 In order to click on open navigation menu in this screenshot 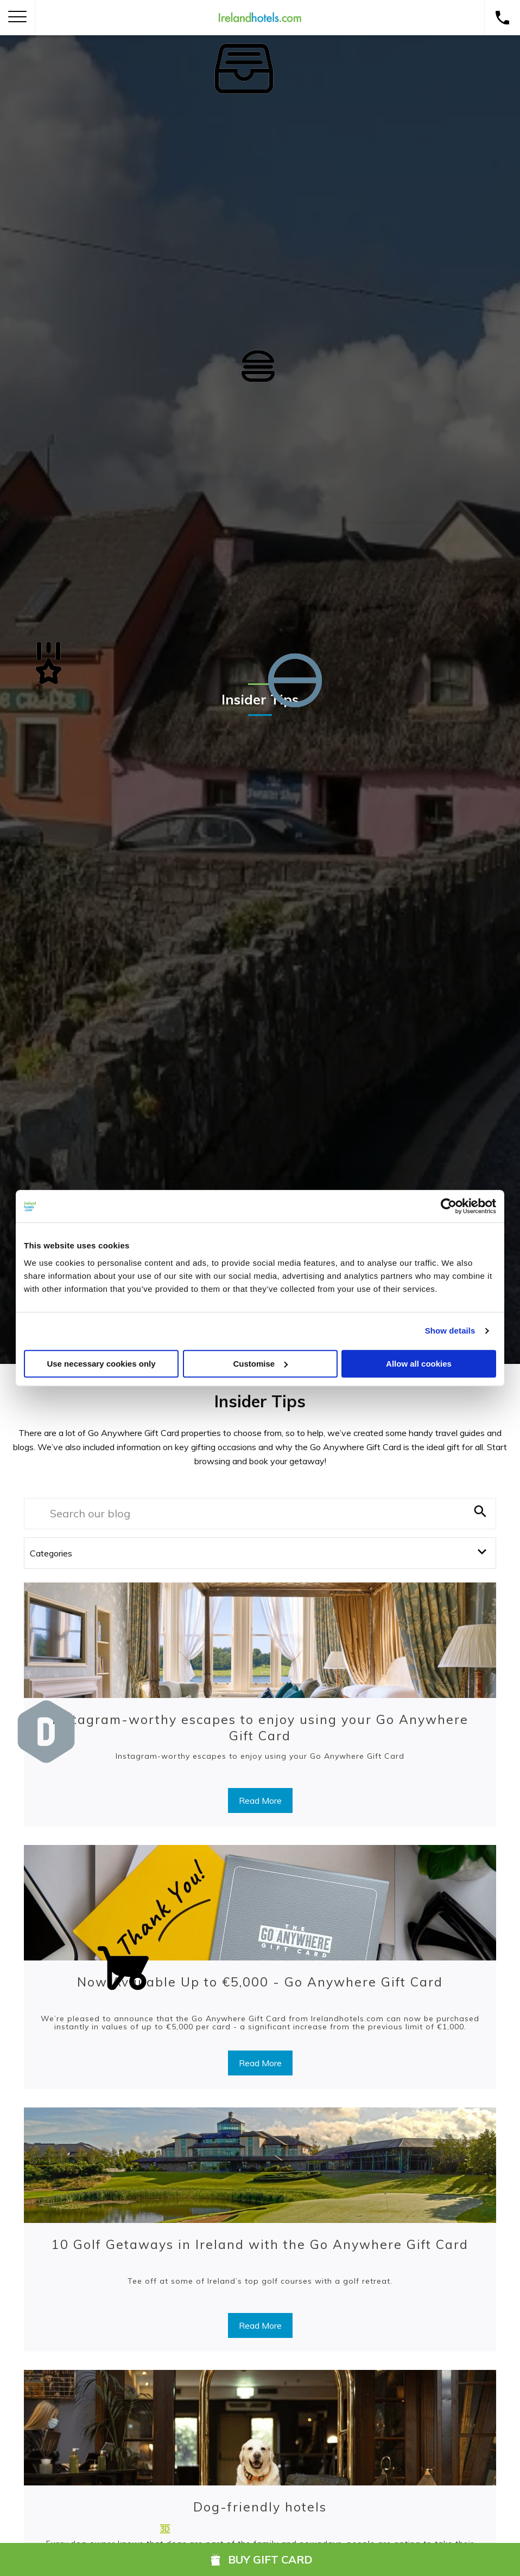, I will do `click(258, 367)`.